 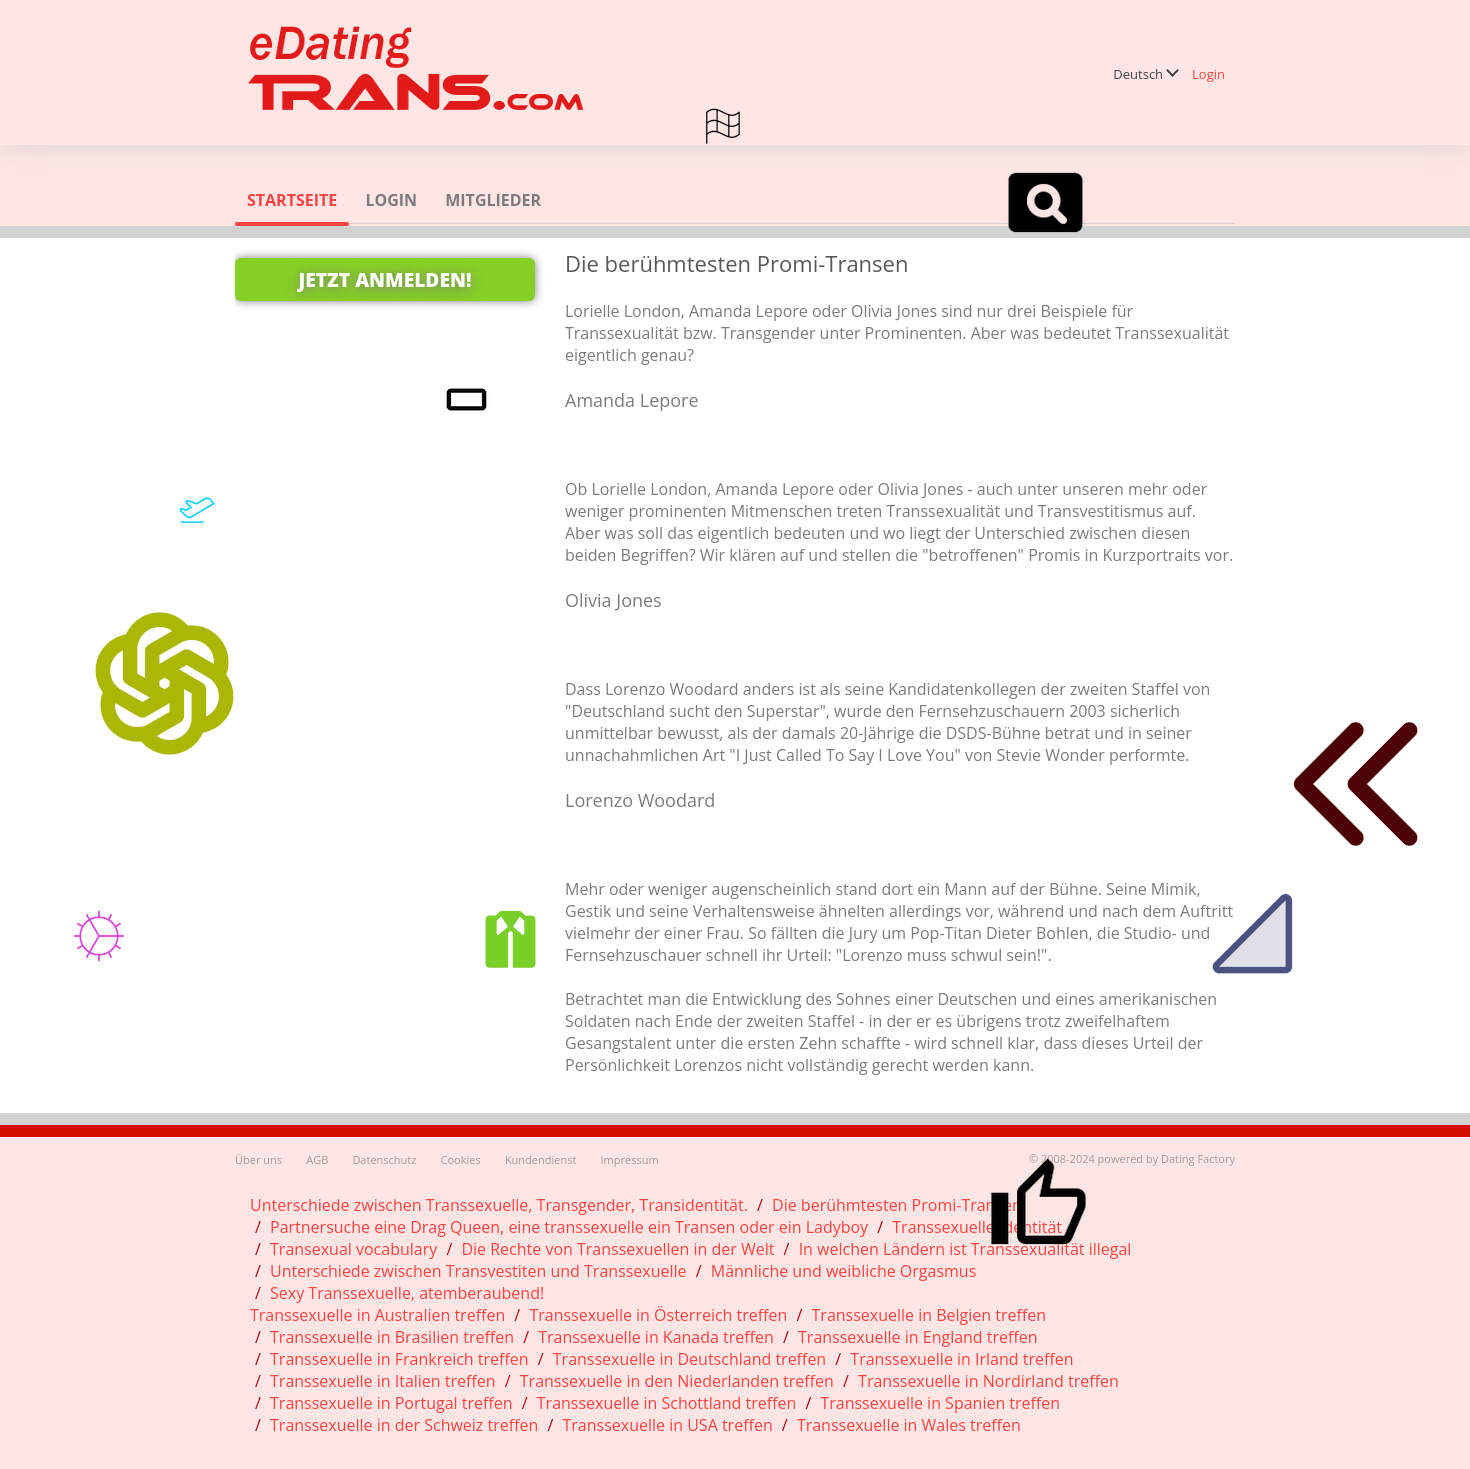 I want to click on indicates finish line or completion of a task, so click(x=721, y=125).